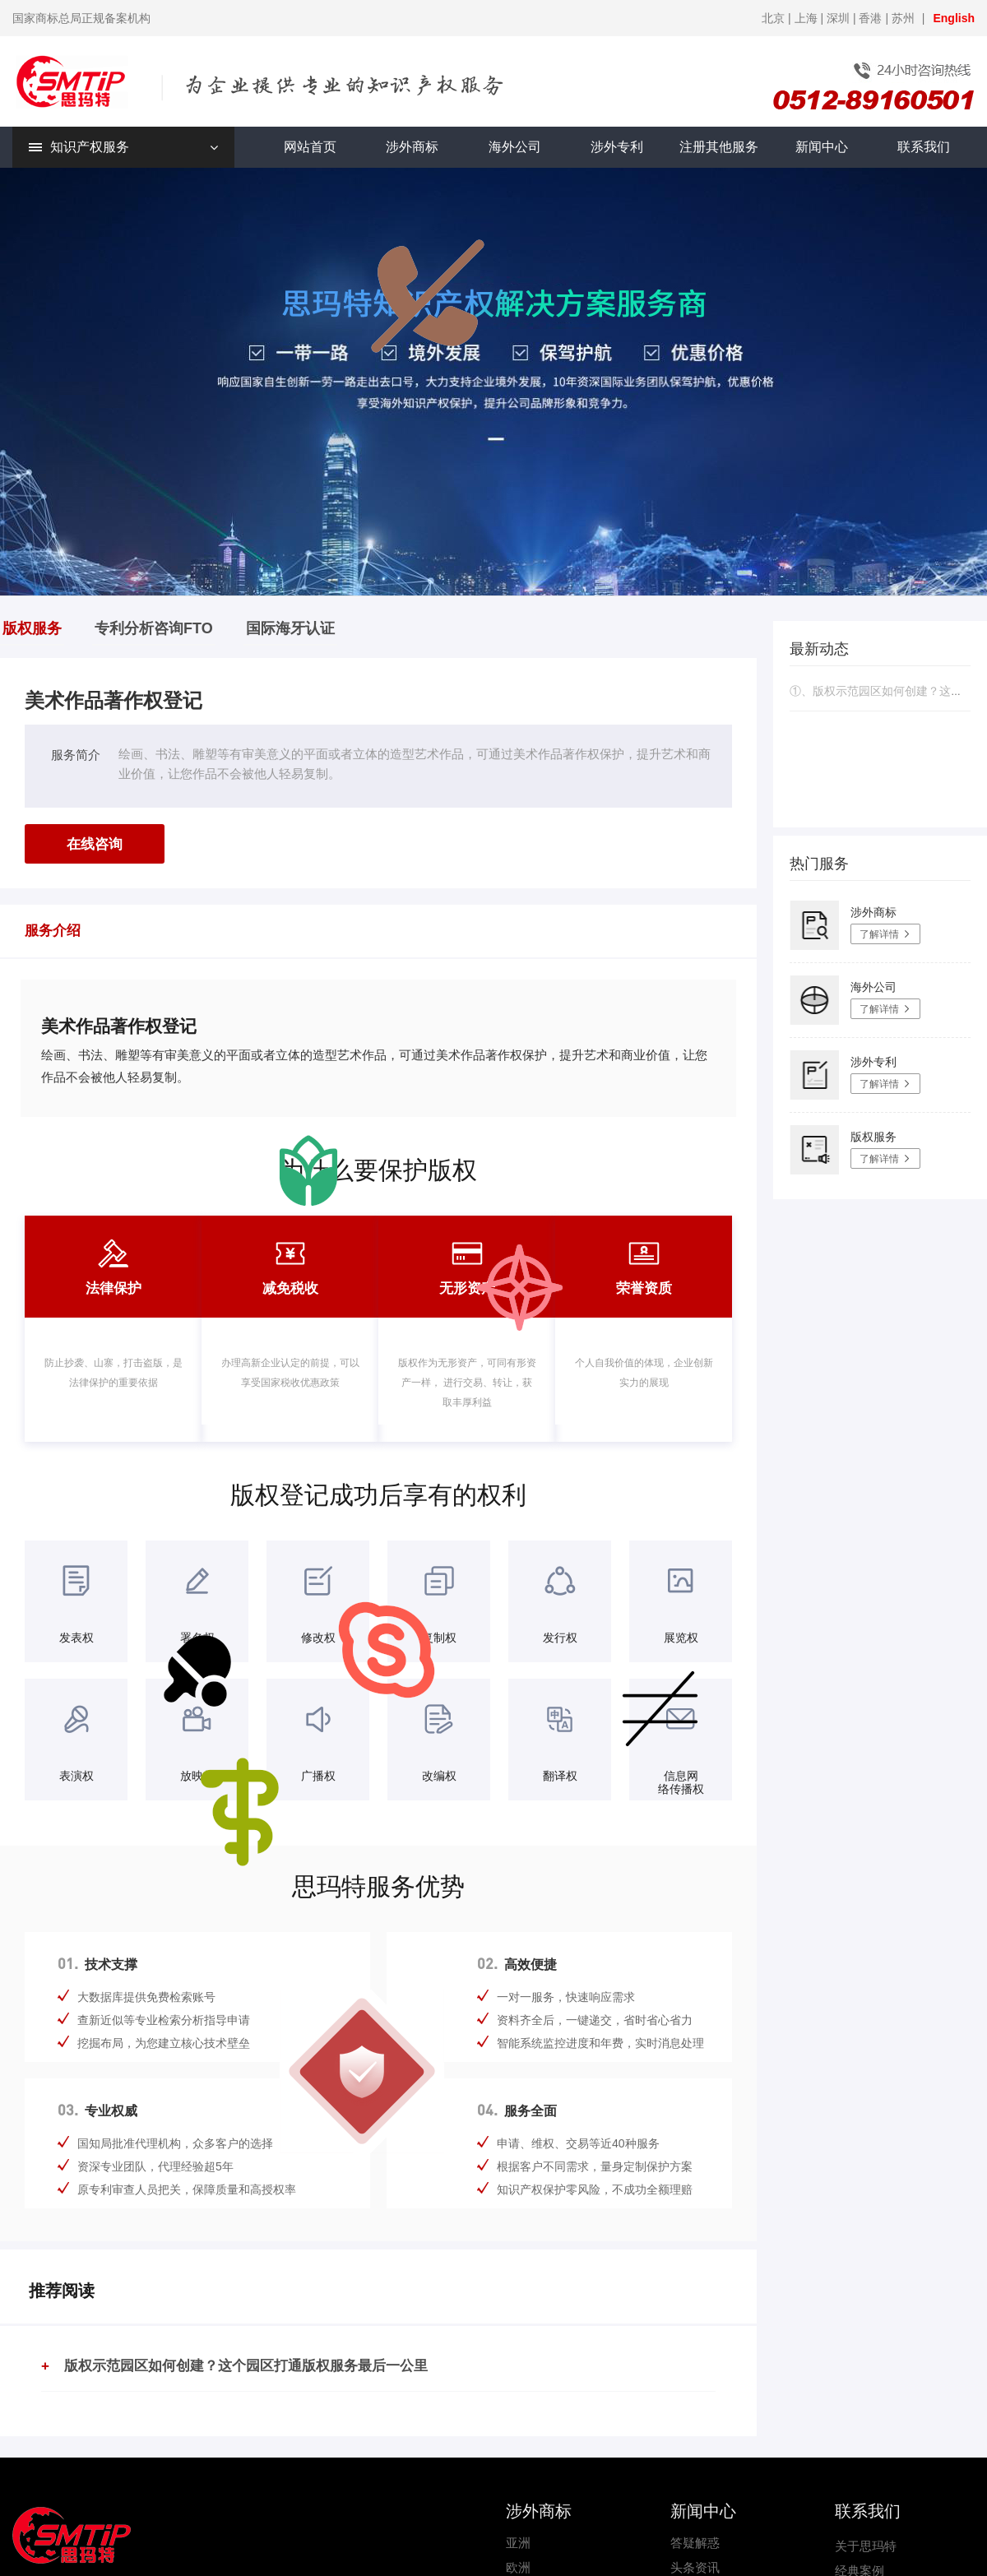 The width and height of the screenshot is (987, 2576). Describe the element at coordinates (243, 1812) in the screenshot. I see `access medical or healthcare services` at that location.